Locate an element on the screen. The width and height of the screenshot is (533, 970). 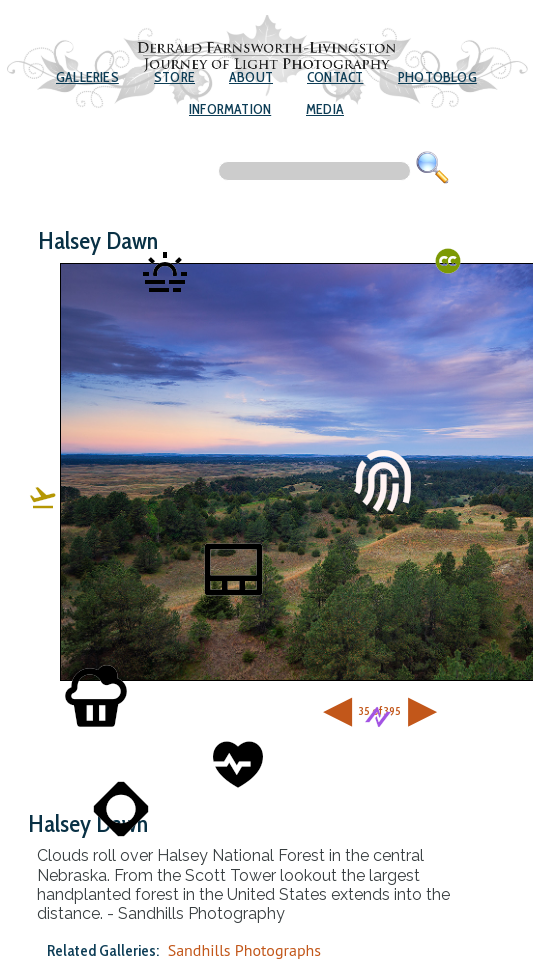
indicates hazy weather conditions is located at coordinates (165, 274).